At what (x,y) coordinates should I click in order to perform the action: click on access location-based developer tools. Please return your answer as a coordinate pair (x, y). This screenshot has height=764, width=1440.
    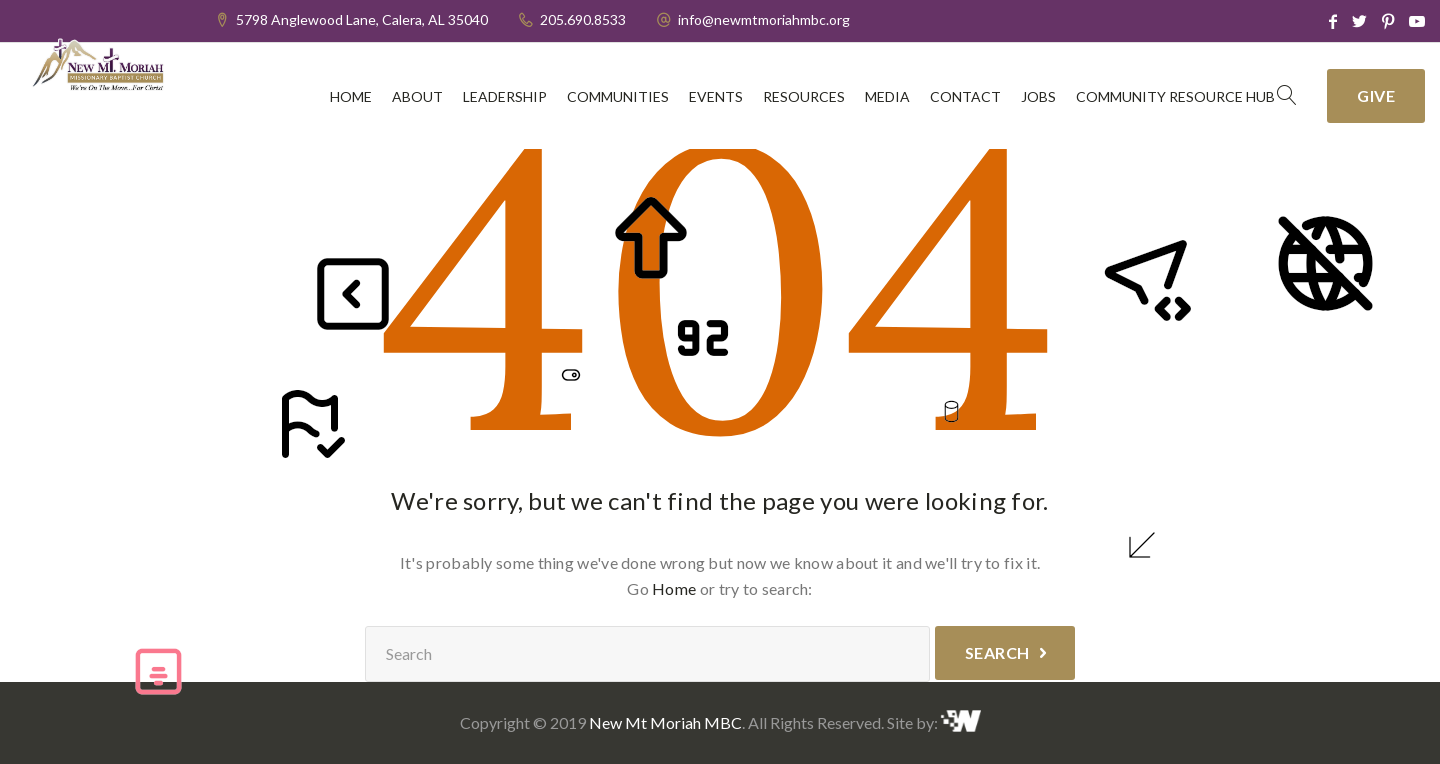
    Looking at the image, I should click on (1146, 280).